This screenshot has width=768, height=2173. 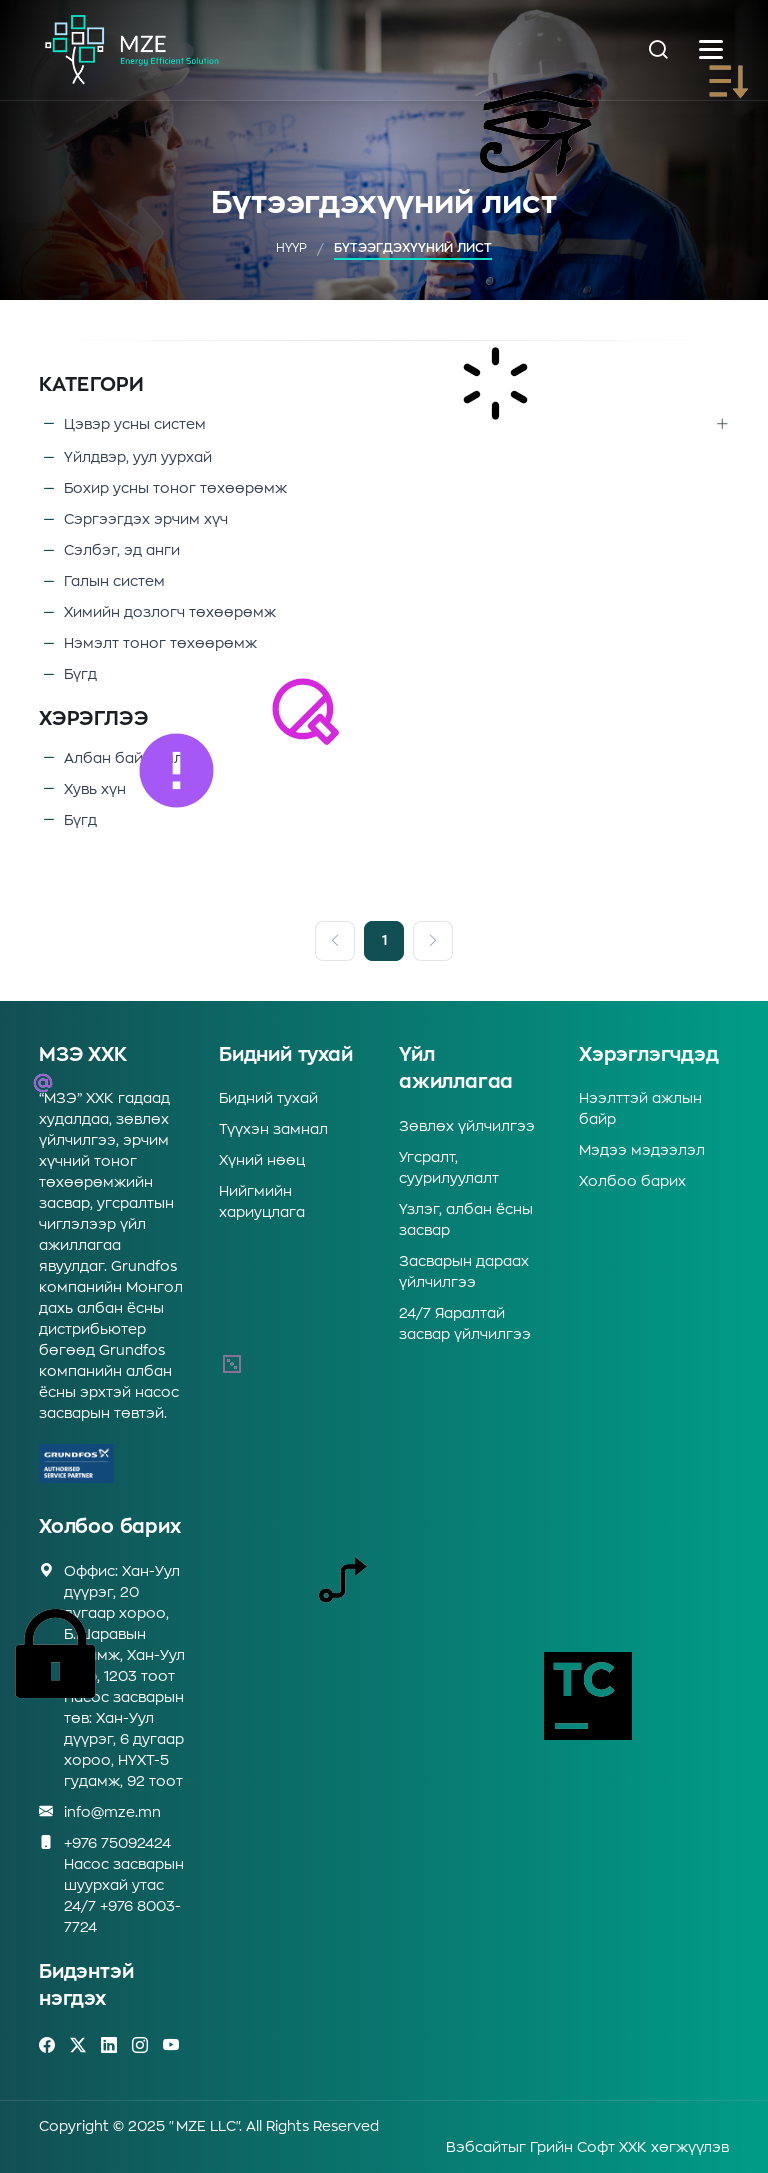 What do you see at coordinates (304, 710) in the screenshot?
I see `access ping pong or table tennis game` at bounding box center [304, 710].